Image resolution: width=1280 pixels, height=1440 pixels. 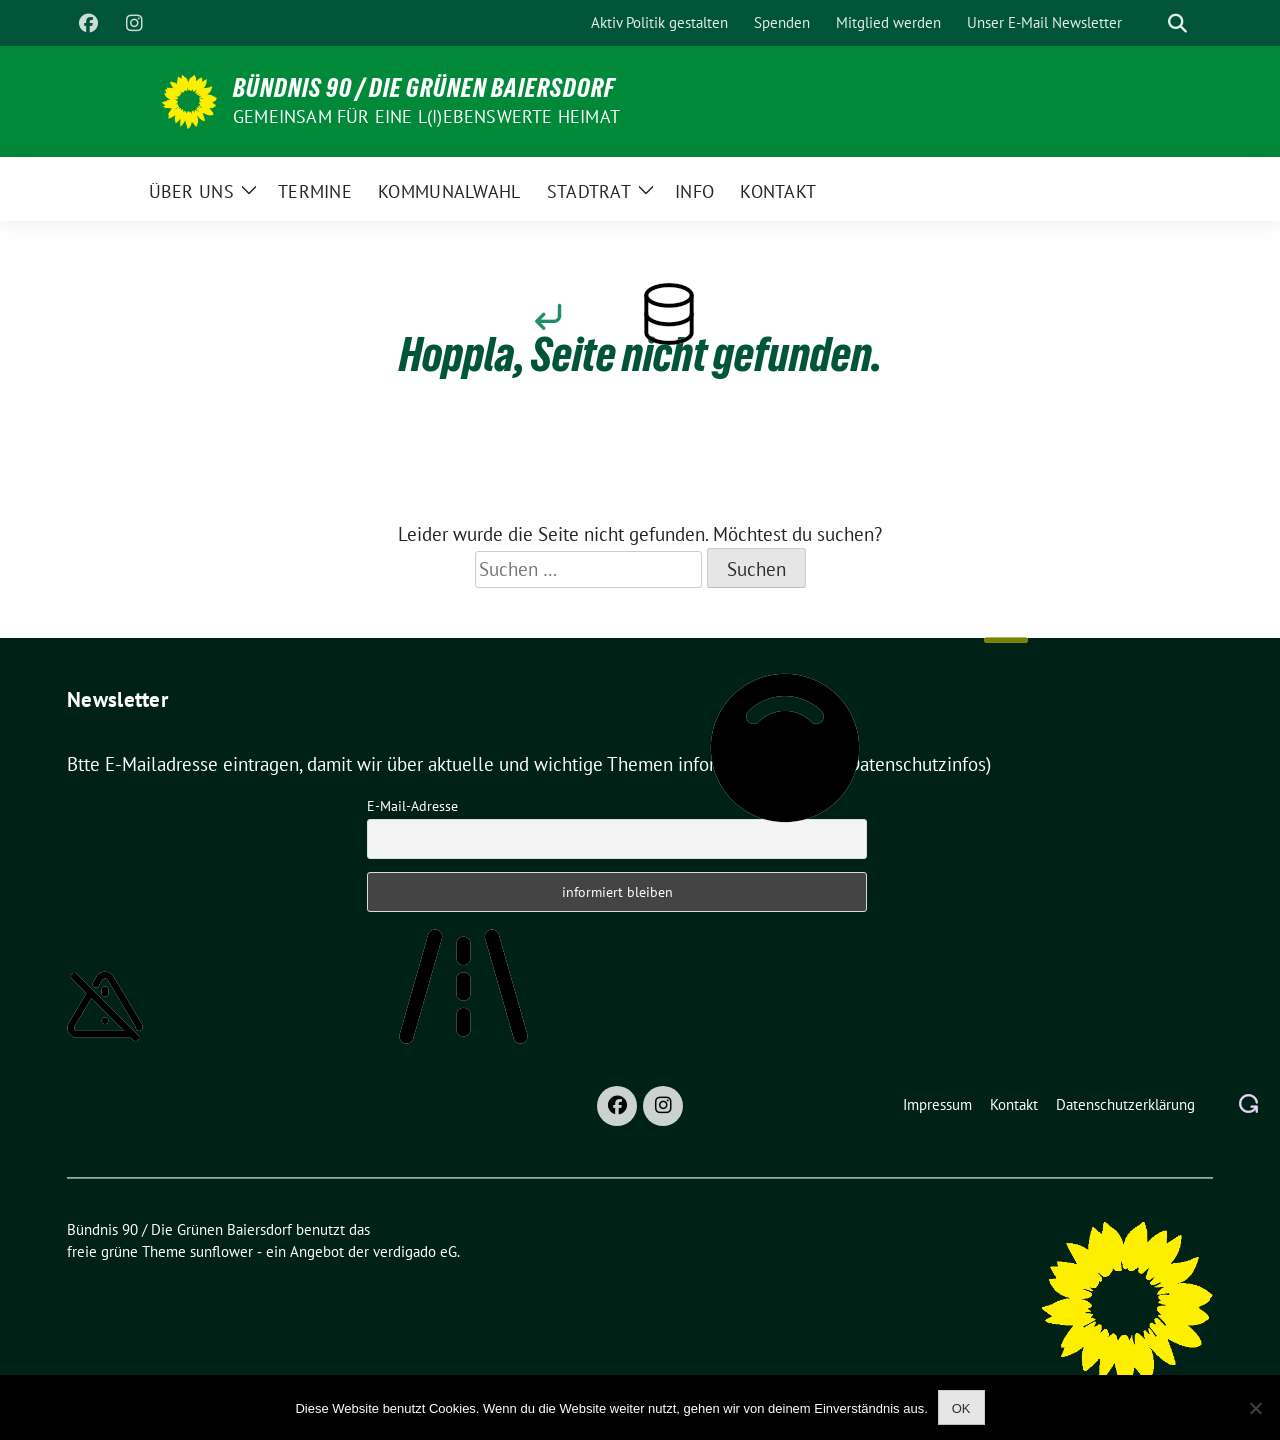 I want to click on decrease quantity or value, so click(x=1006, y=640).